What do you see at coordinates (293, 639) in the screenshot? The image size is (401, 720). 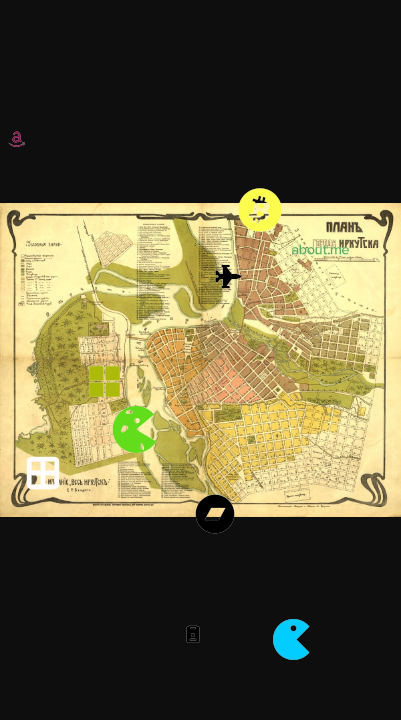 I see `open games or gaming section` at bounding box center [293, 639].